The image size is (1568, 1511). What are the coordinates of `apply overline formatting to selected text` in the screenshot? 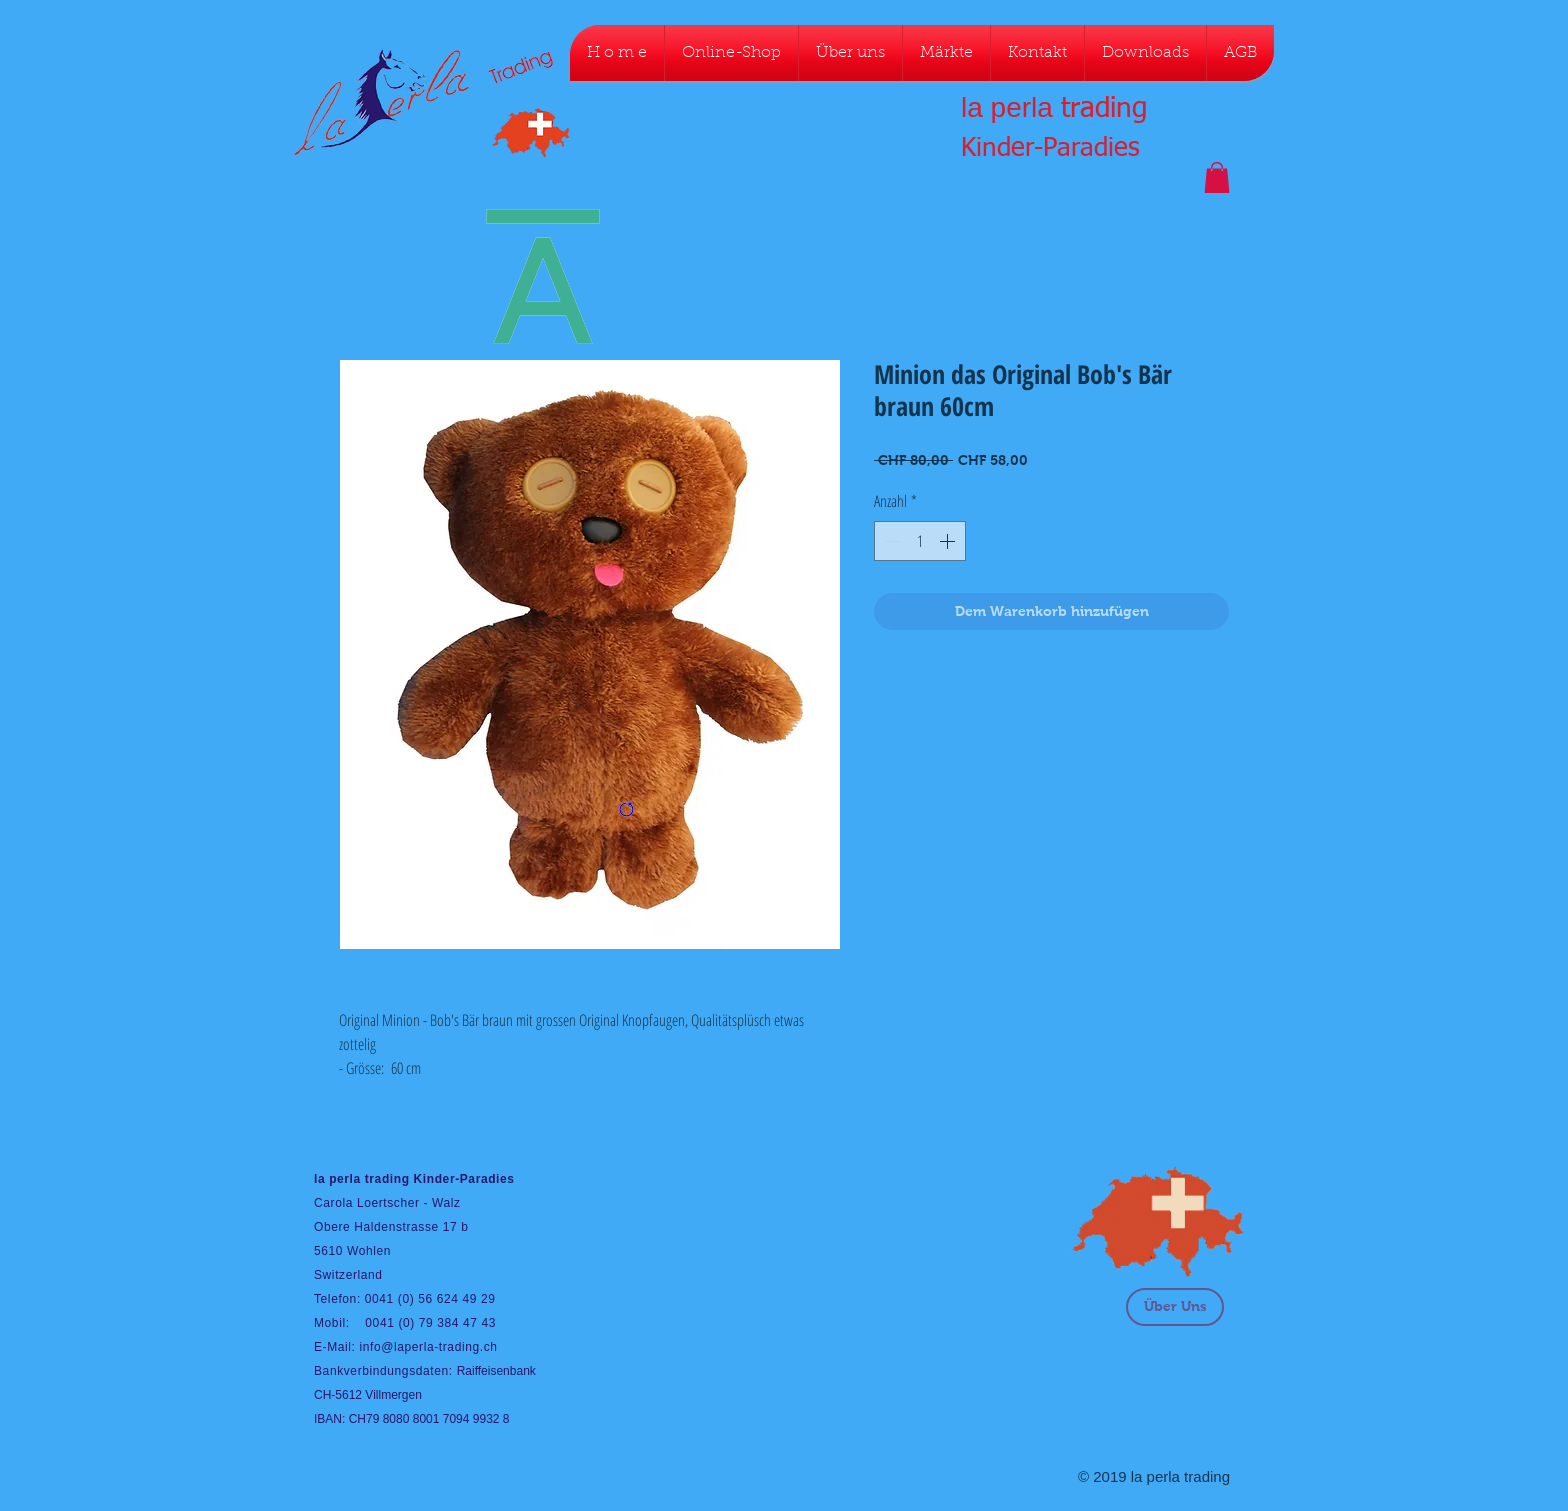 It's located at (543, 273).